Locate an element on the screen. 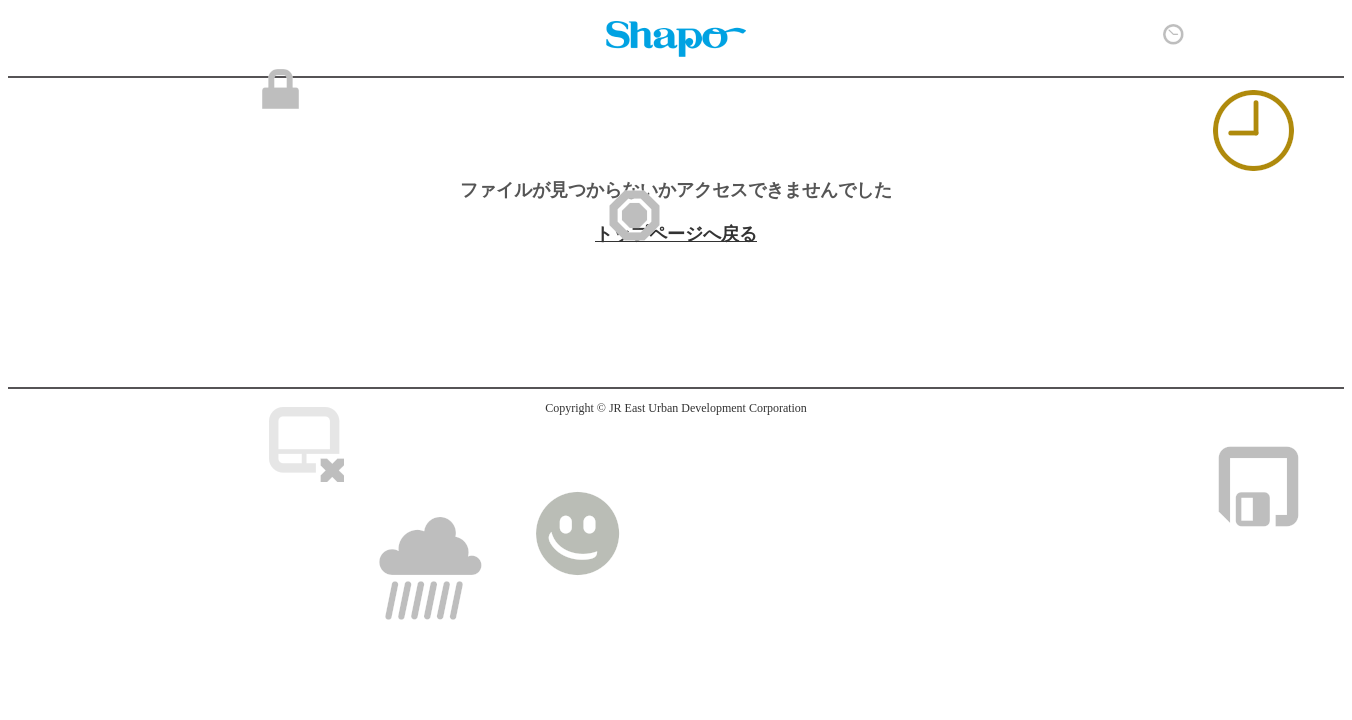  stop a running process or task is located at coordinates (634, 215).